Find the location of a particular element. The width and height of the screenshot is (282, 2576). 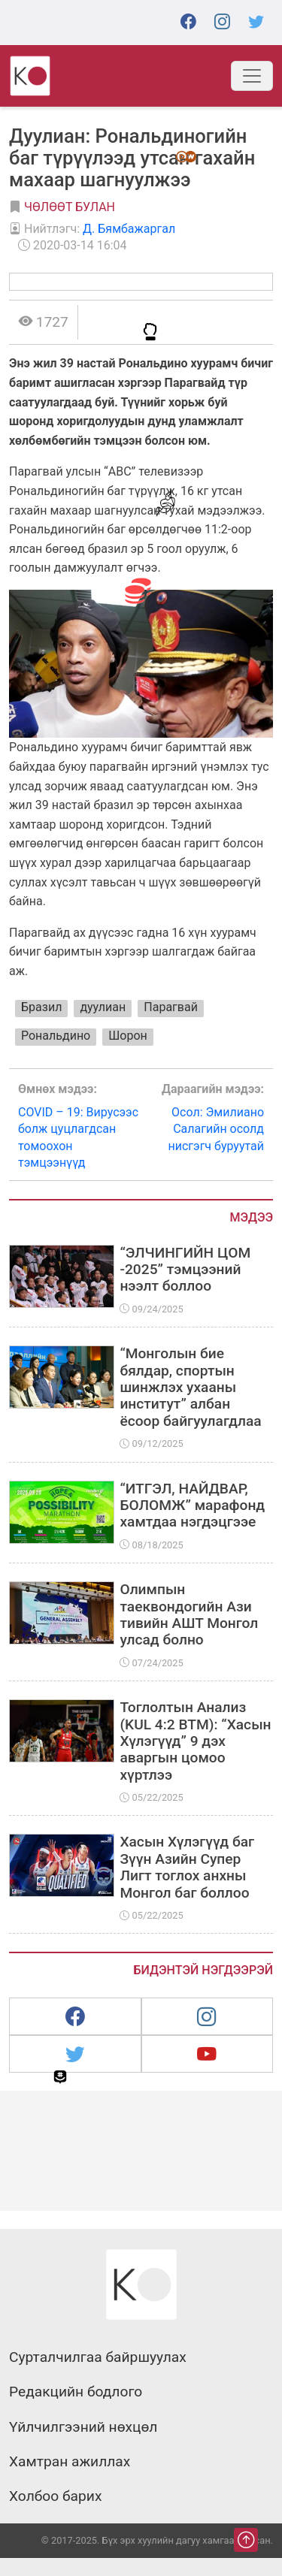

view your coin balance or currency is located at coordinates (138, 590).